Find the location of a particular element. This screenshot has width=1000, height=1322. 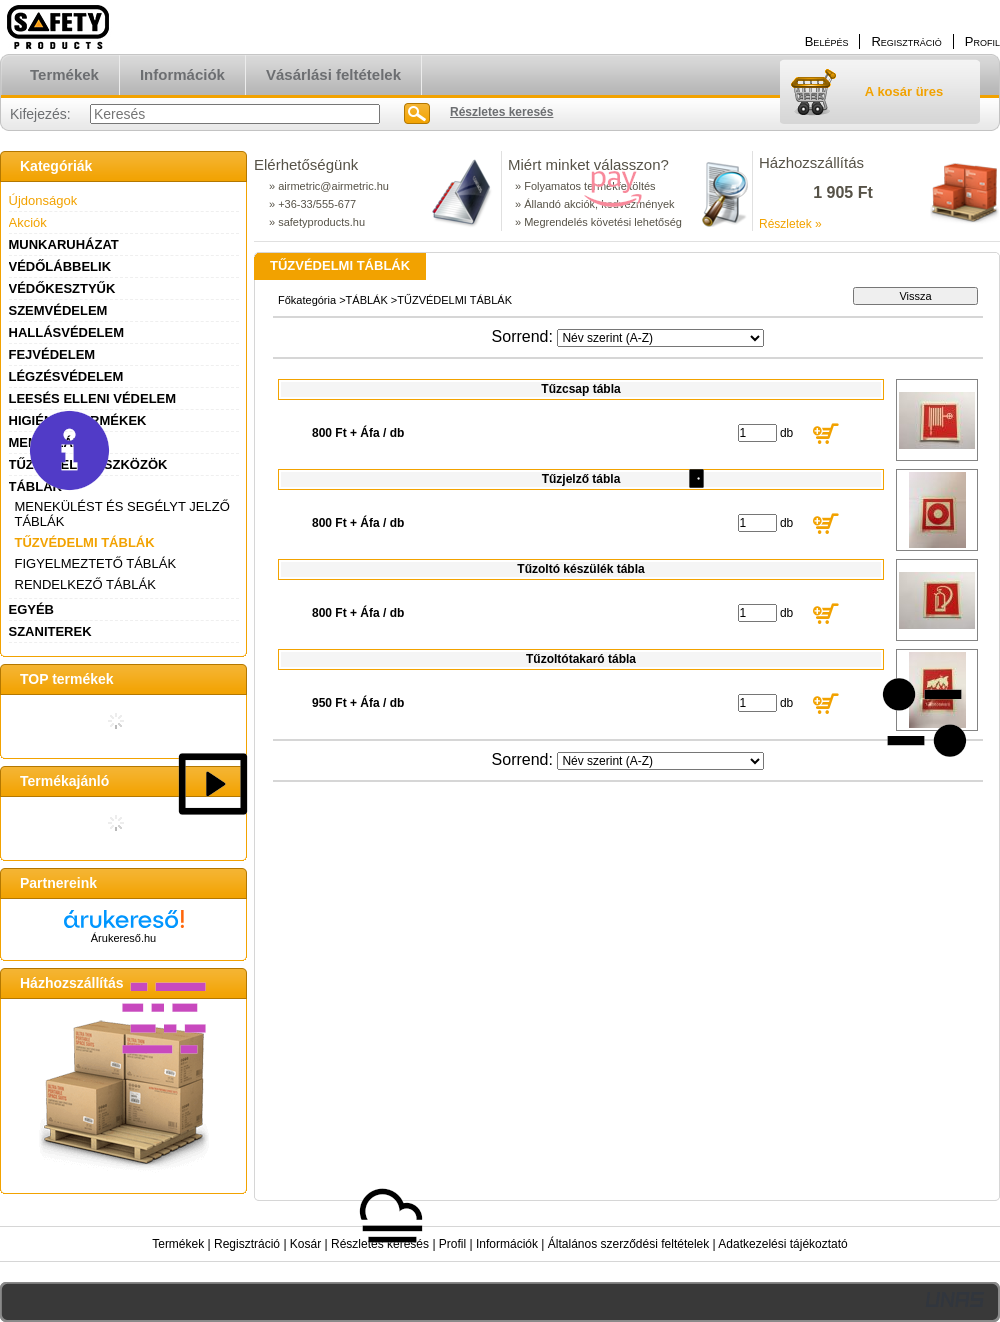

indicates misty or foggy weather conditions is located at coordinates (164, 1016).